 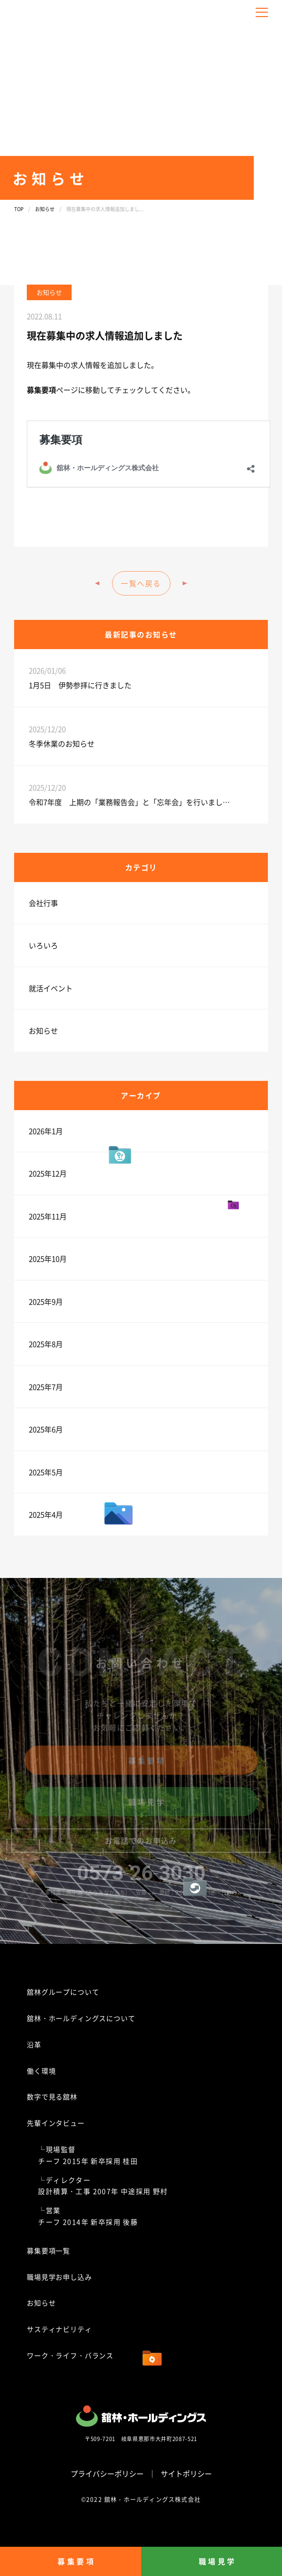 I want to click on open pictures folder, so click(x=118, y=1514).